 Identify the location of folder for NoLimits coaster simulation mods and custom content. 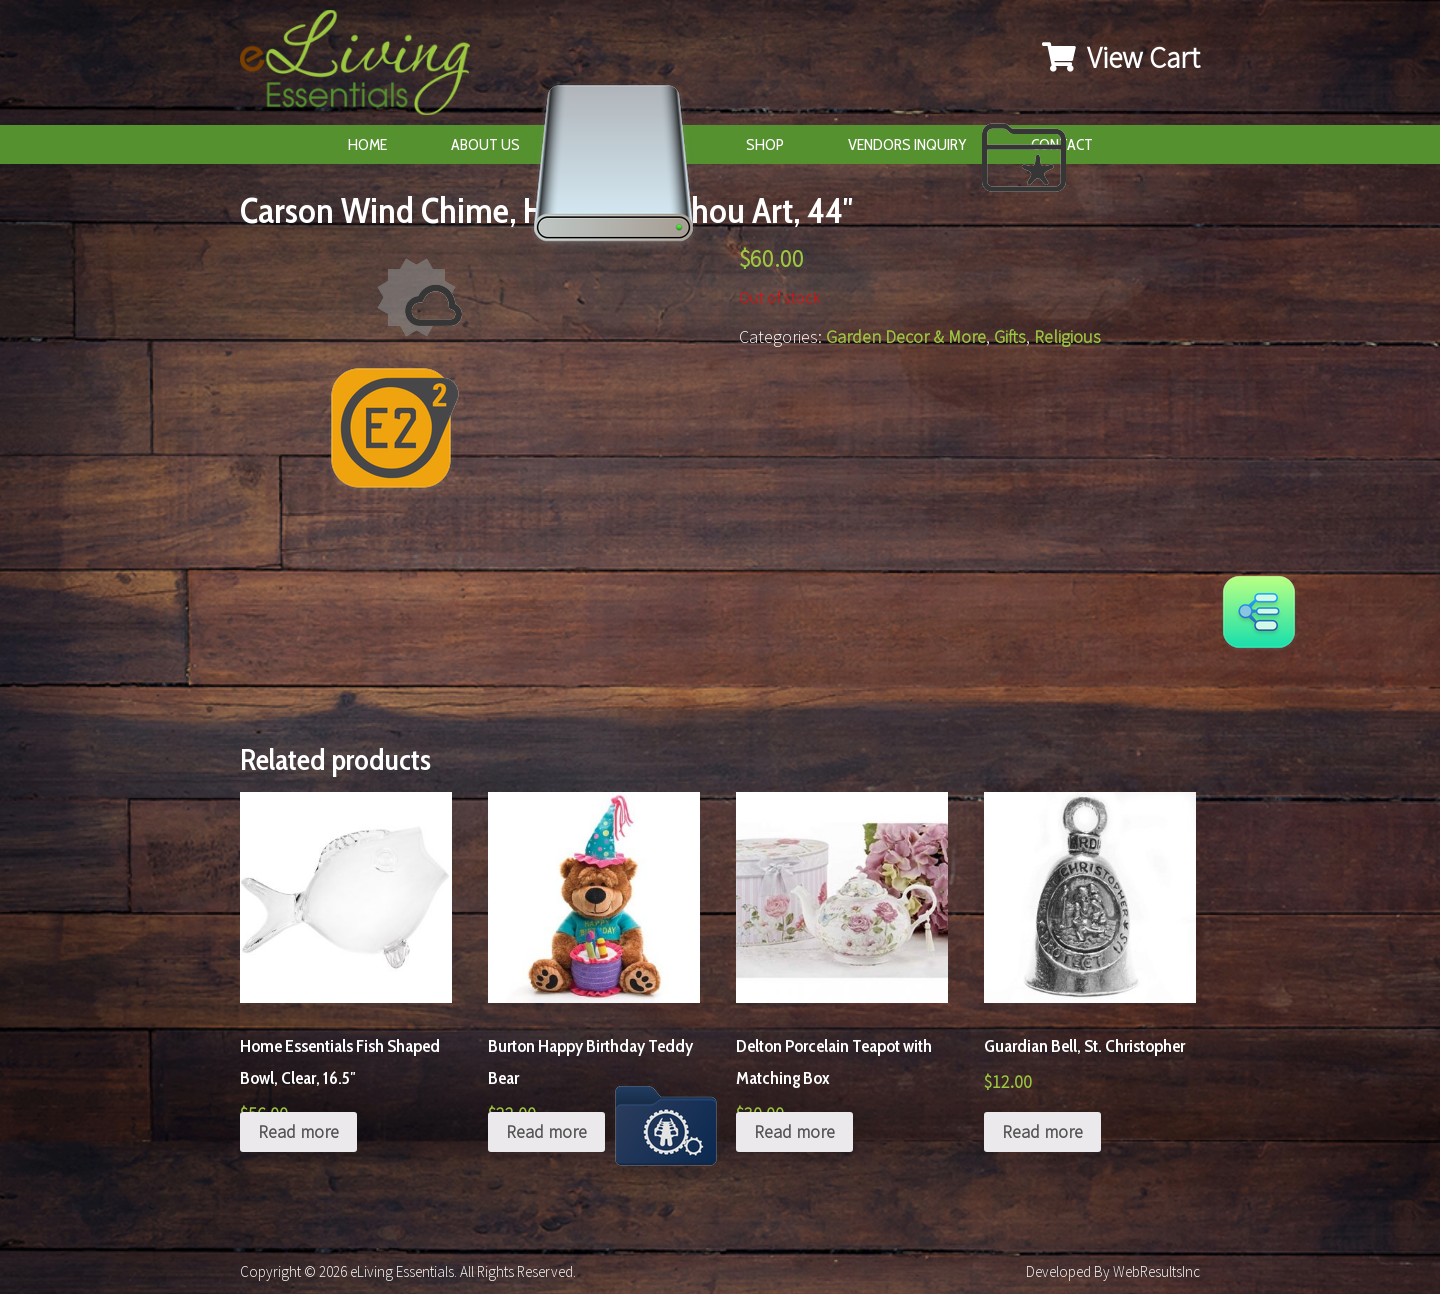
(665, 1128).